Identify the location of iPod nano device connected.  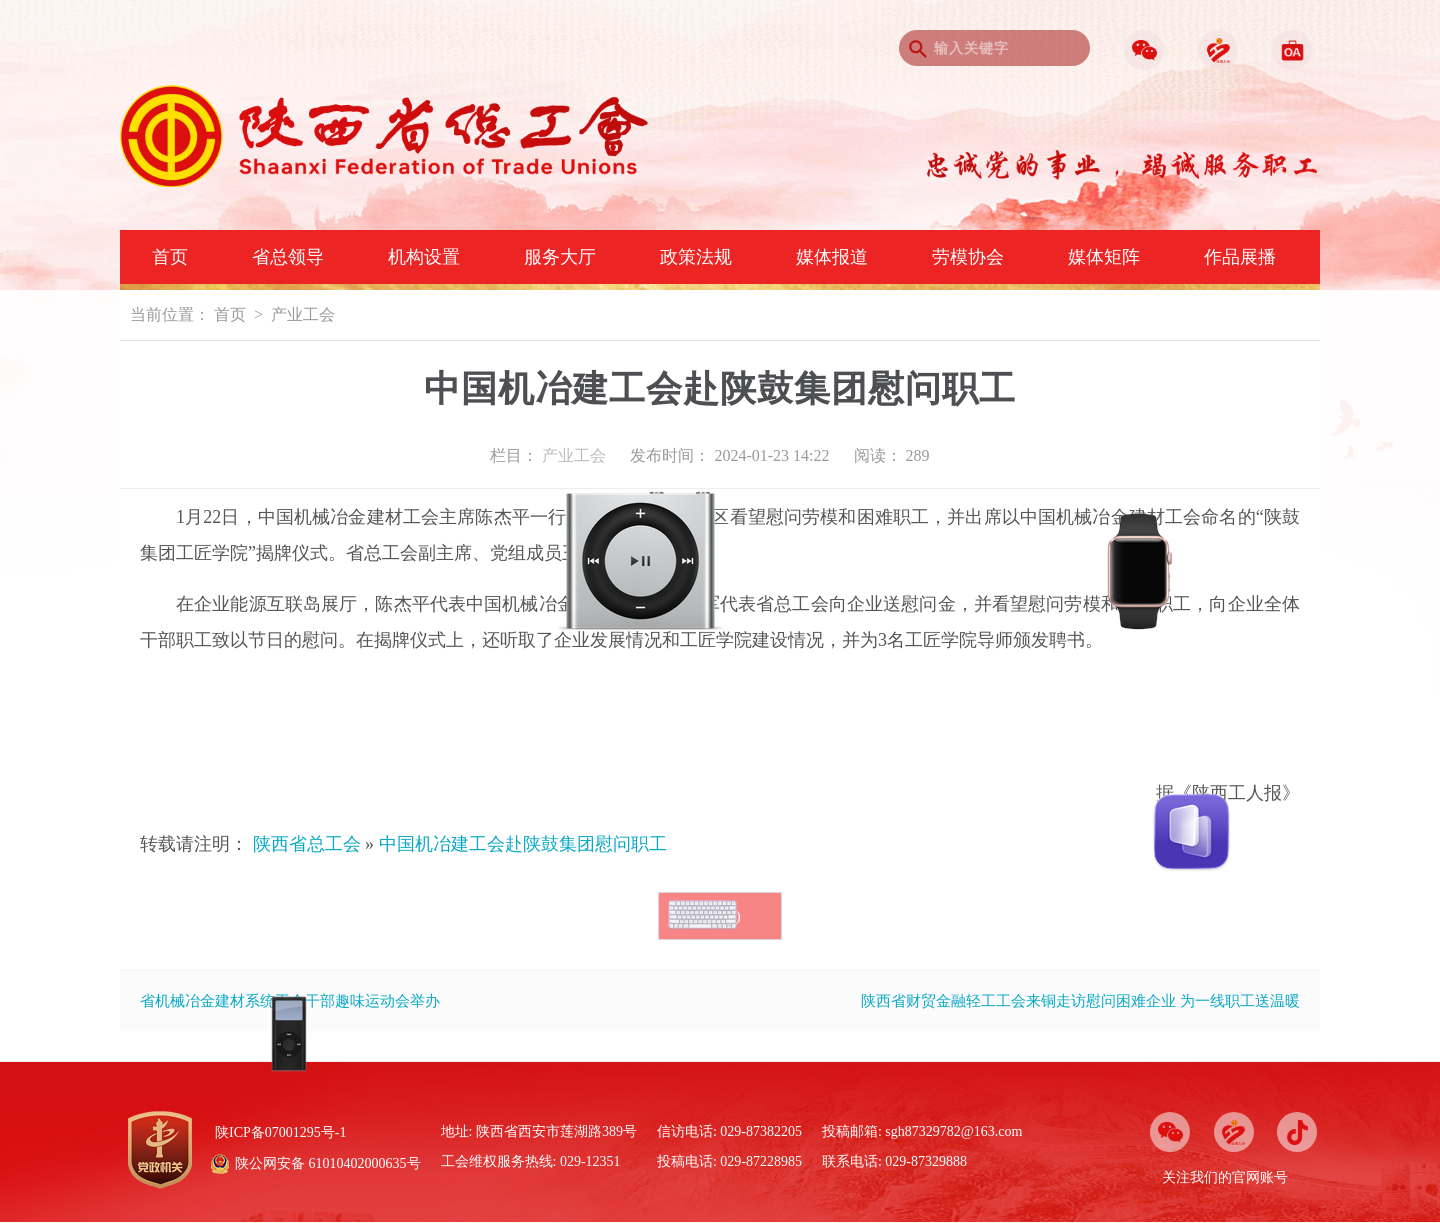
(289, 1034).